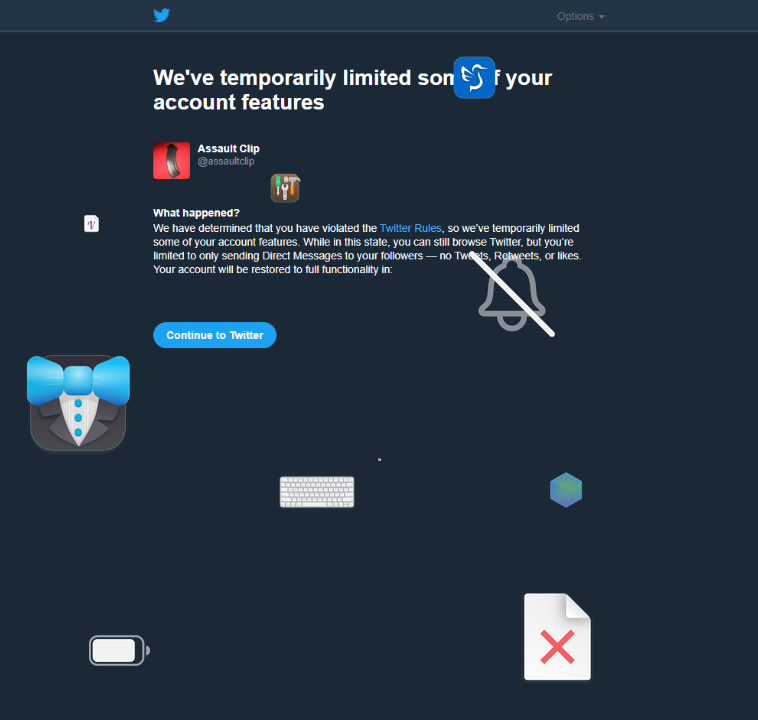 The height and width of the screenshot is (720, 758). Describe the element at coordinates (119, 650) in the screenshot. I see `indicates battery level at 80% charge` at that location.